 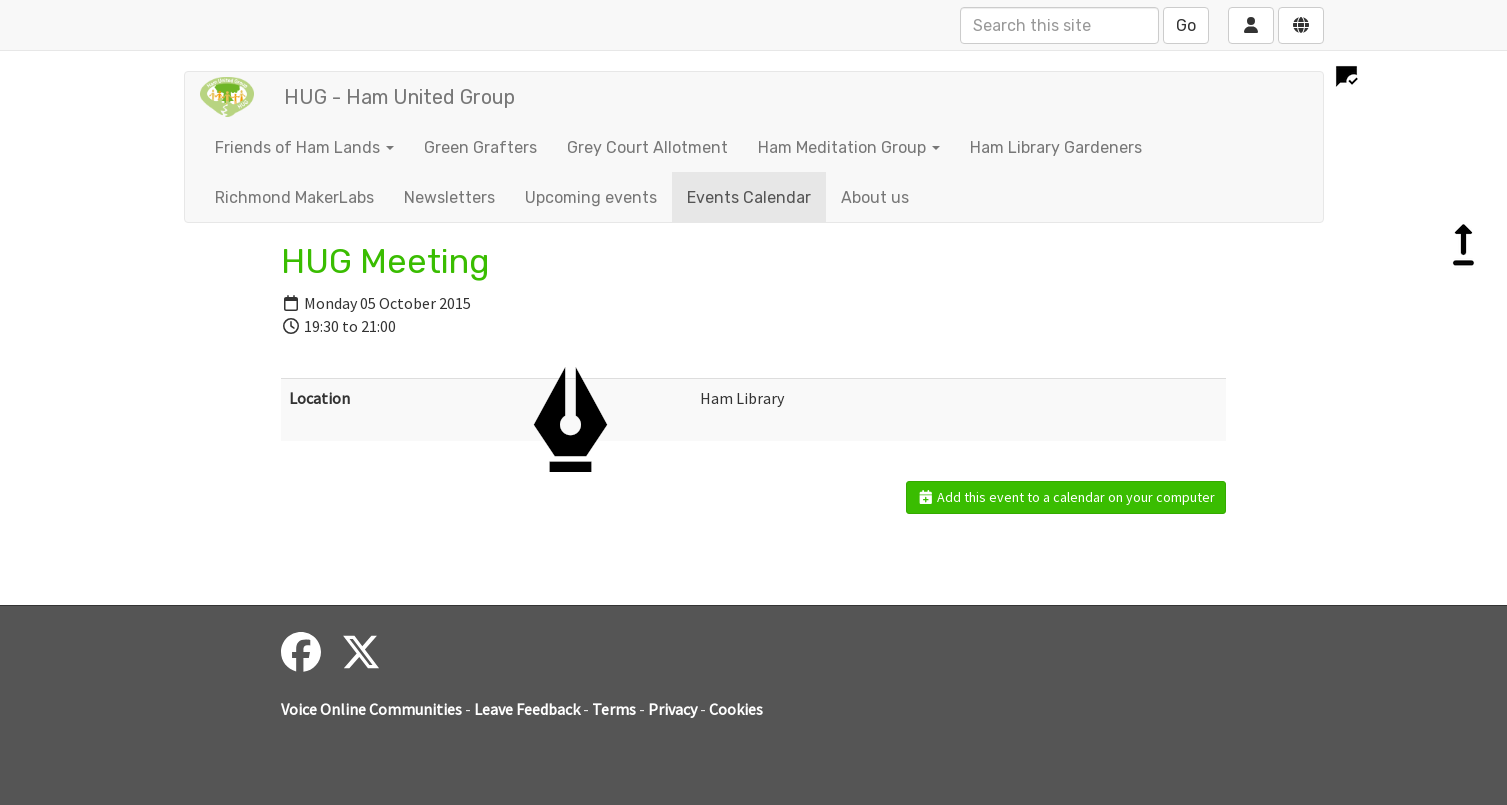 What do you see at coordinates (570, 419) in the screenshot?
I see `access vector drawing tools` at bounding box center [570, 419].